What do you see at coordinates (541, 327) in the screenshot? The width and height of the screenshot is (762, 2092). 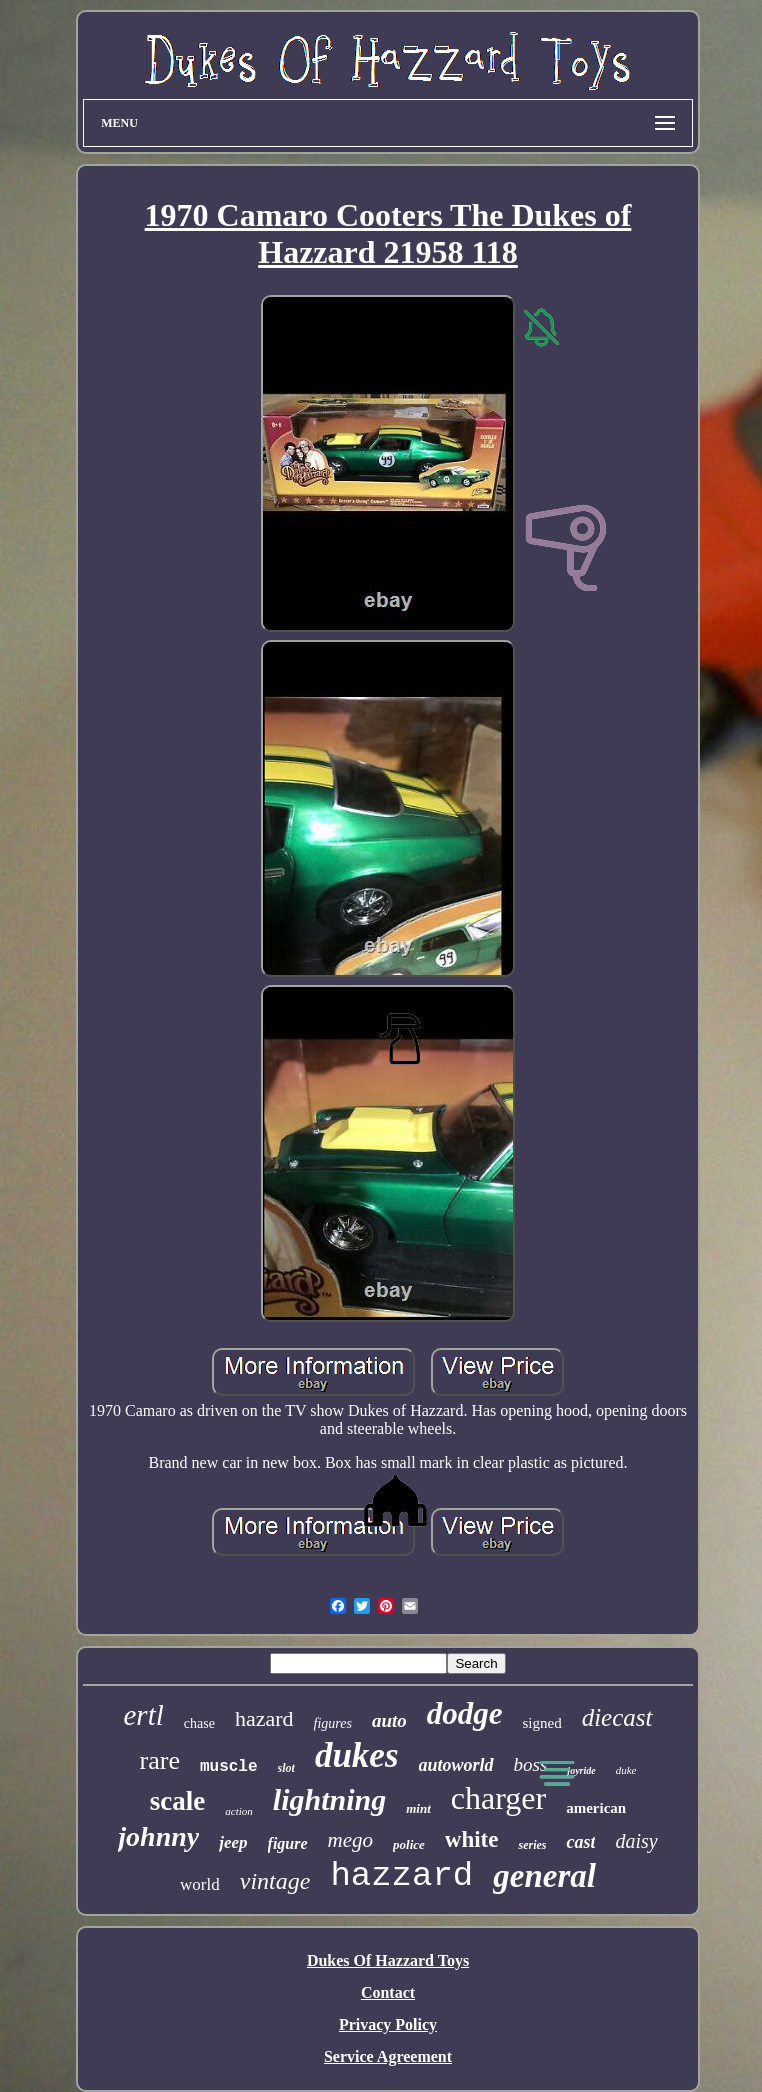 I see `mute or disable notifications` at bounding box center [541, 327].